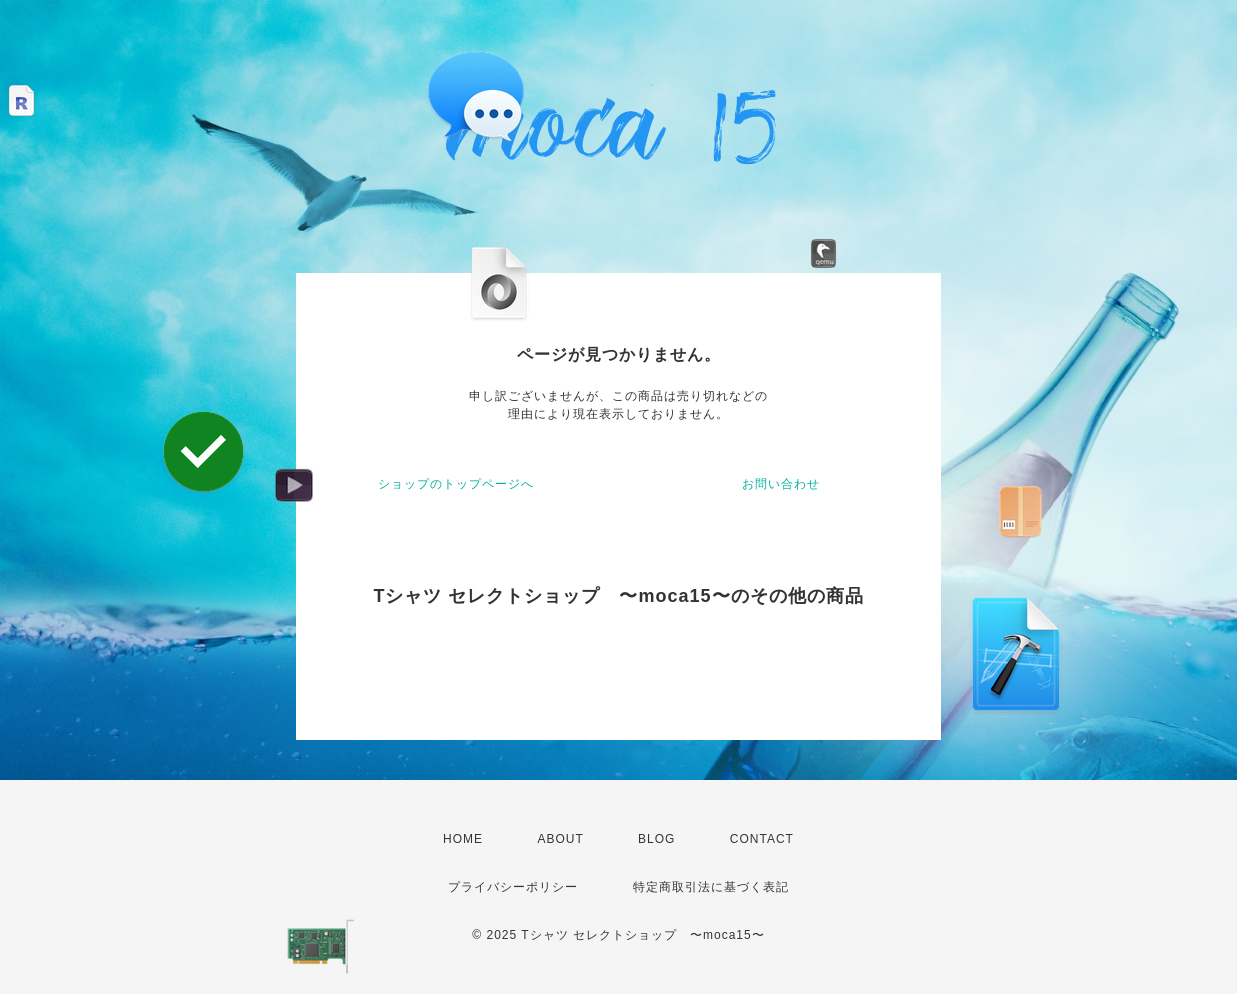 The width and height of the screenshot is (1237, 994). I want to click on a JSON file type indicator, so click(499, 284).